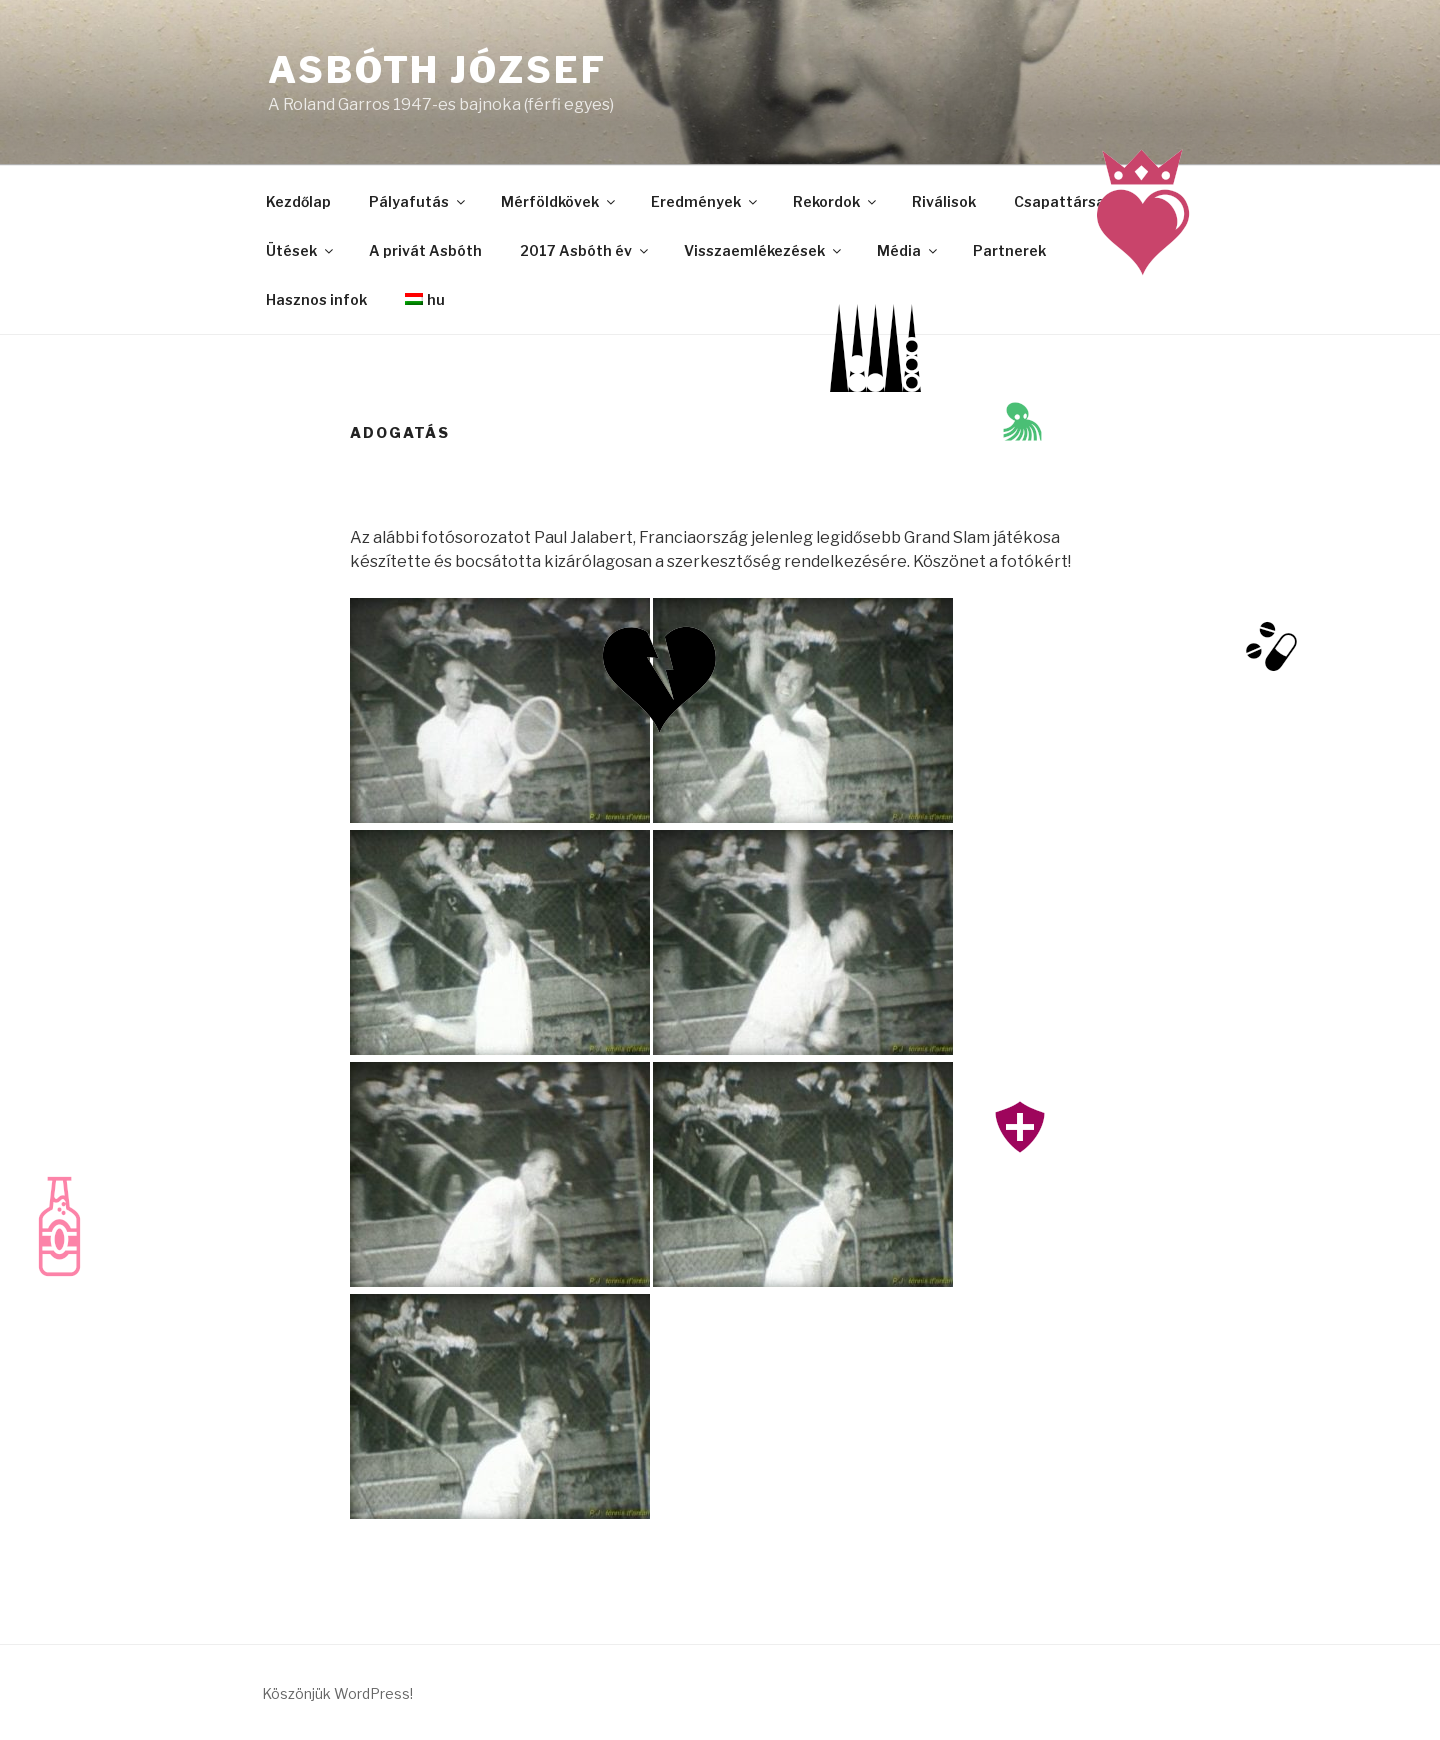  What do you see at coordinates (59, 1226) in the screenshot?
I see `browse beer or beverage options` at bounding box center [59, 1226].